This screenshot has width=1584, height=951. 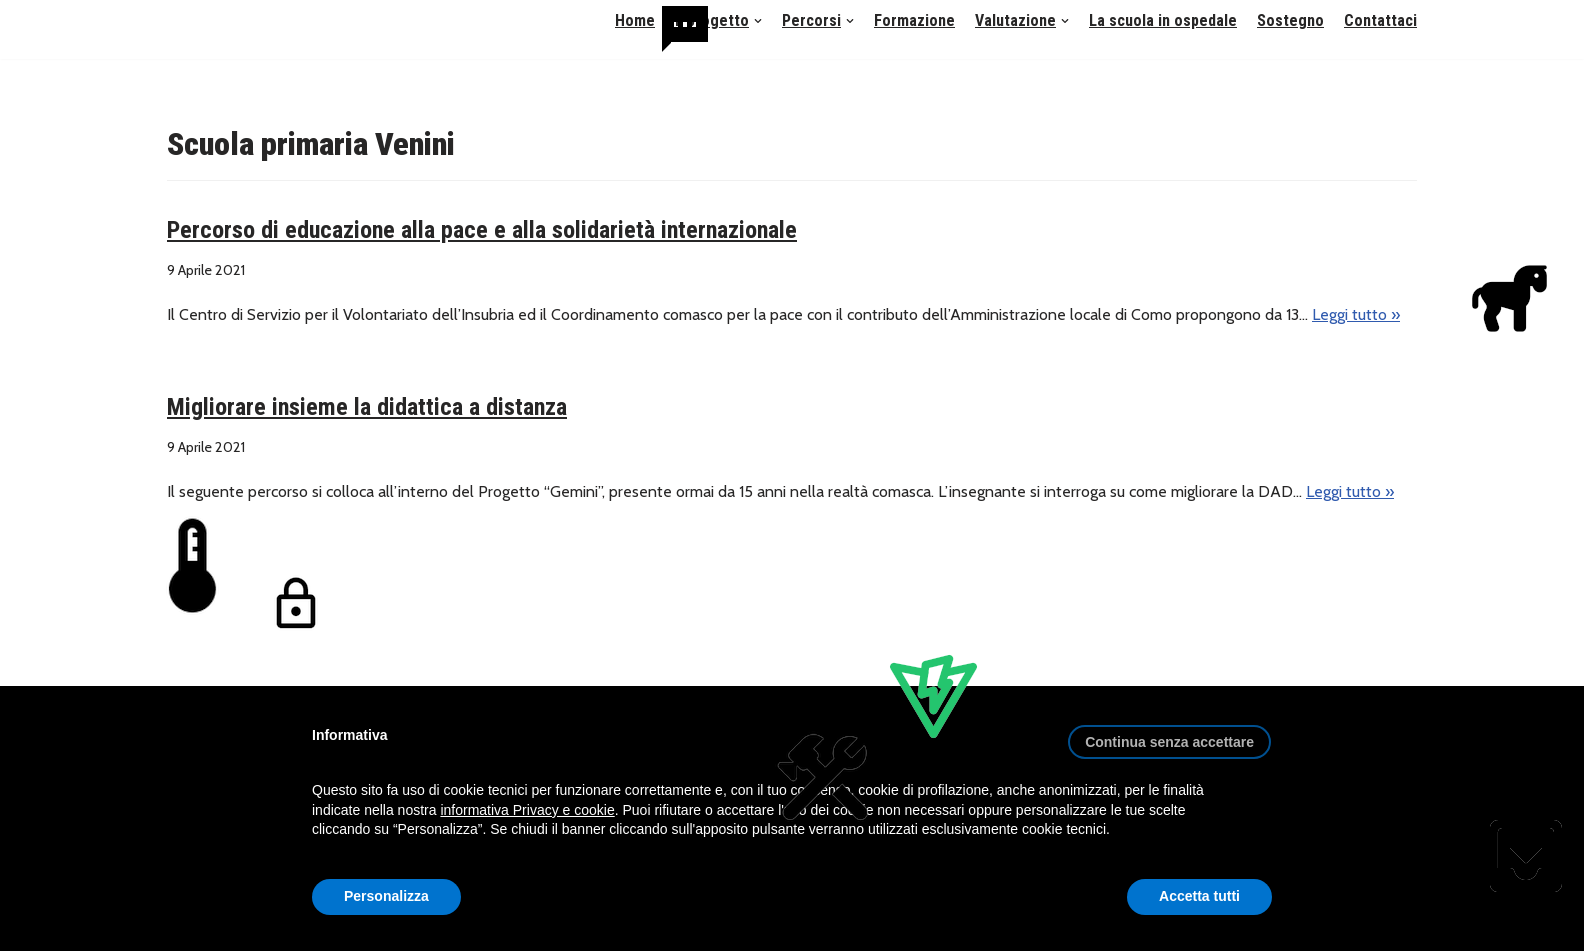 I want to click on adjust temperature settings, so click(x=192, y=565).